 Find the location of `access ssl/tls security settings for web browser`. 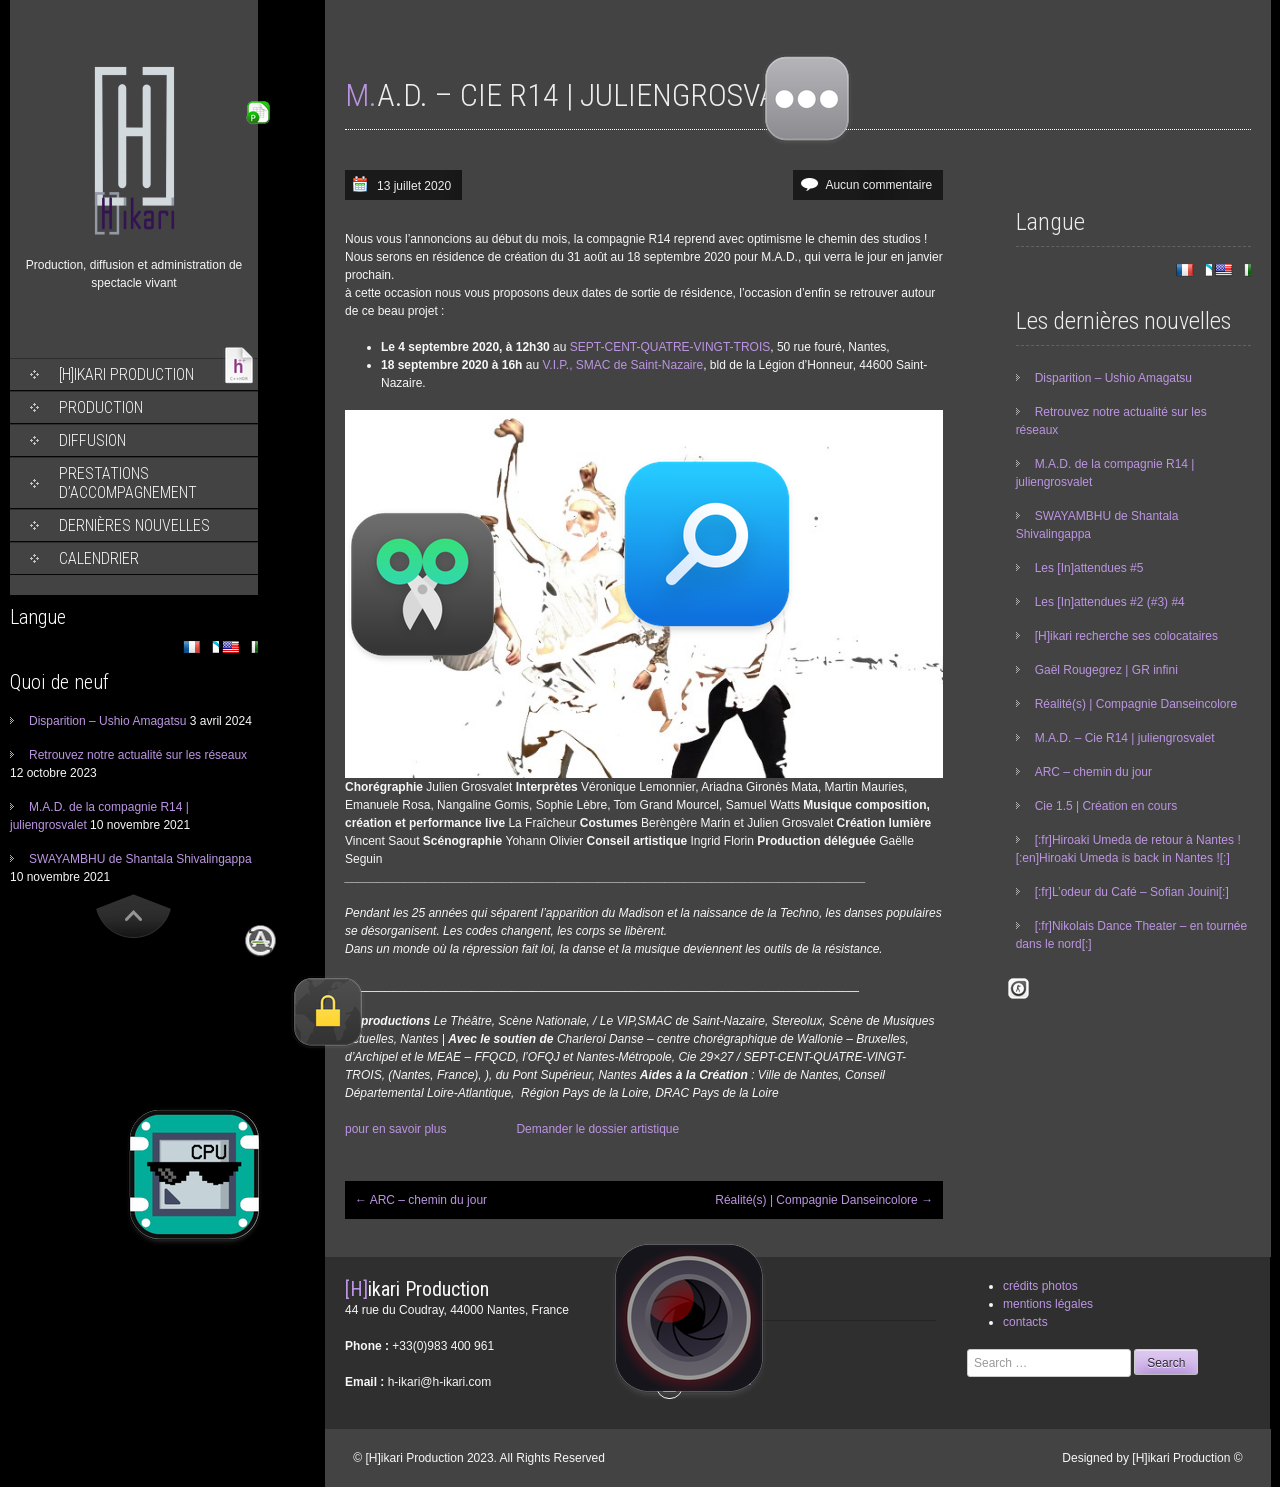

access ssl/tls security settings for web browser is located at coordinates (328, 1013).